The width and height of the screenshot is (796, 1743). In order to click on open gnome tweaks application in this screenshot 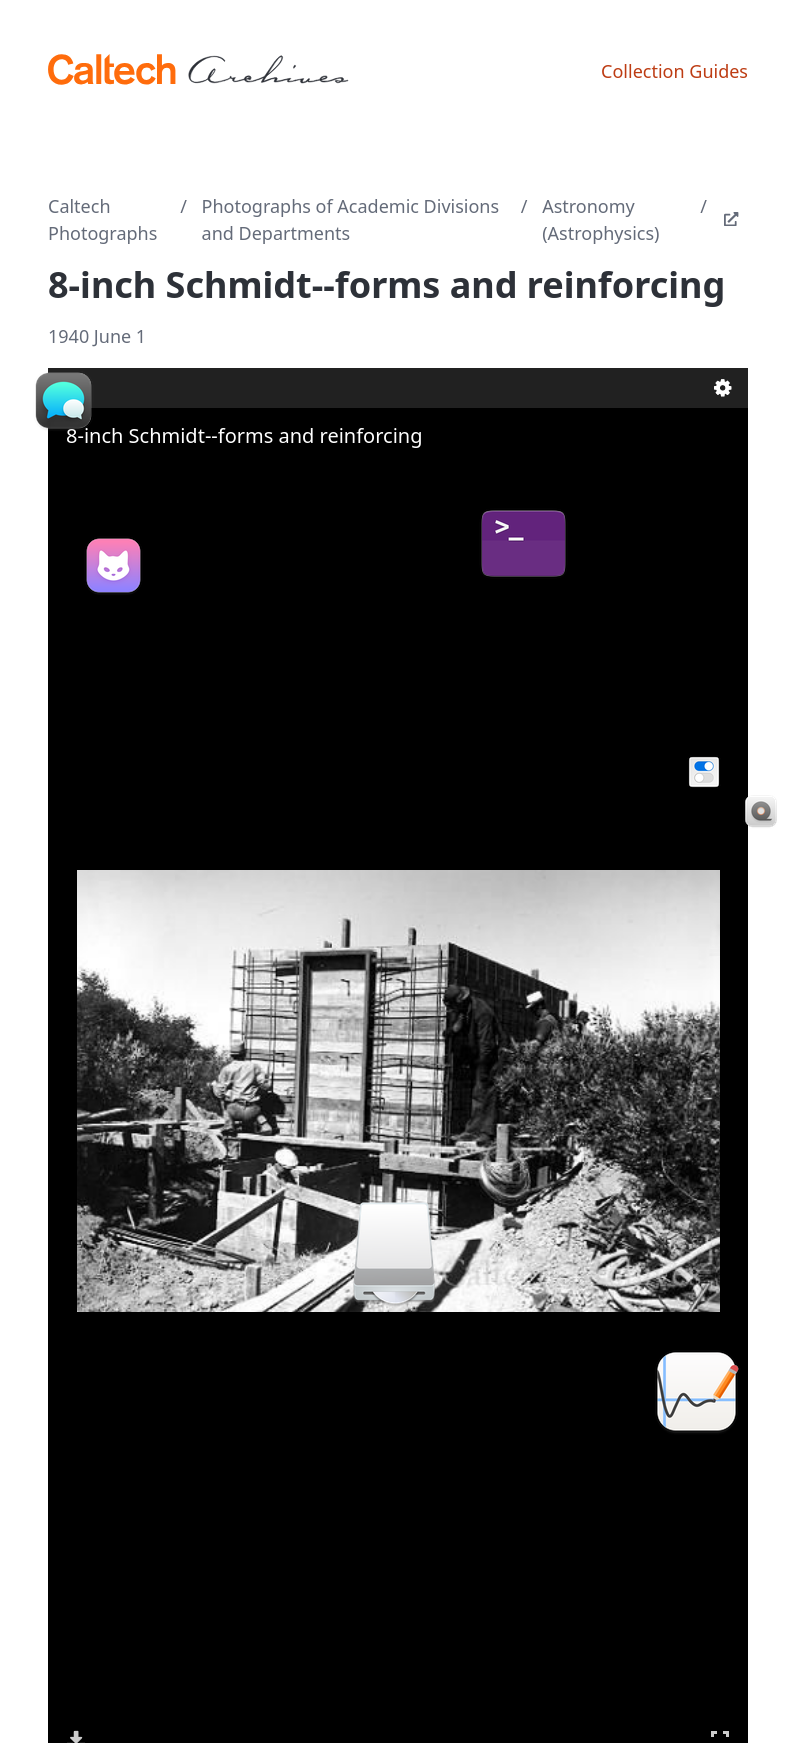, I will do `click(704, 772)`.